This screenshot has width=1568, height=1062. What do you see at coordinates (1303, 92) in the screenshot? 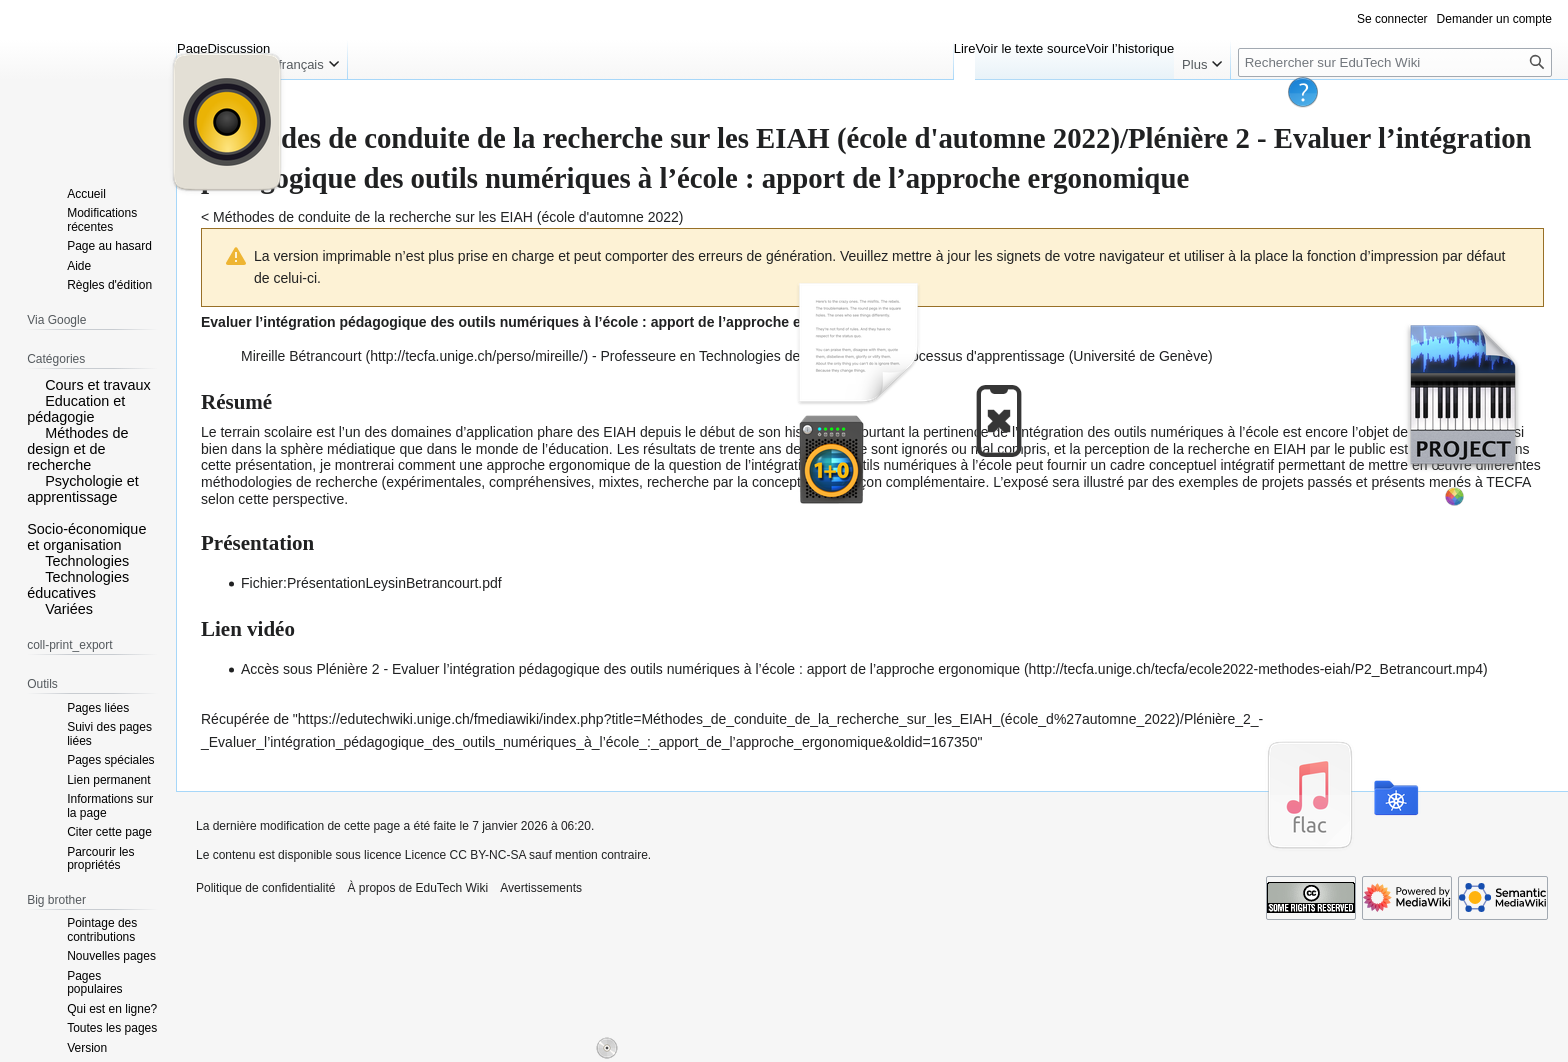
I see `open help center or documentation` at bounding box center [1303, 92].